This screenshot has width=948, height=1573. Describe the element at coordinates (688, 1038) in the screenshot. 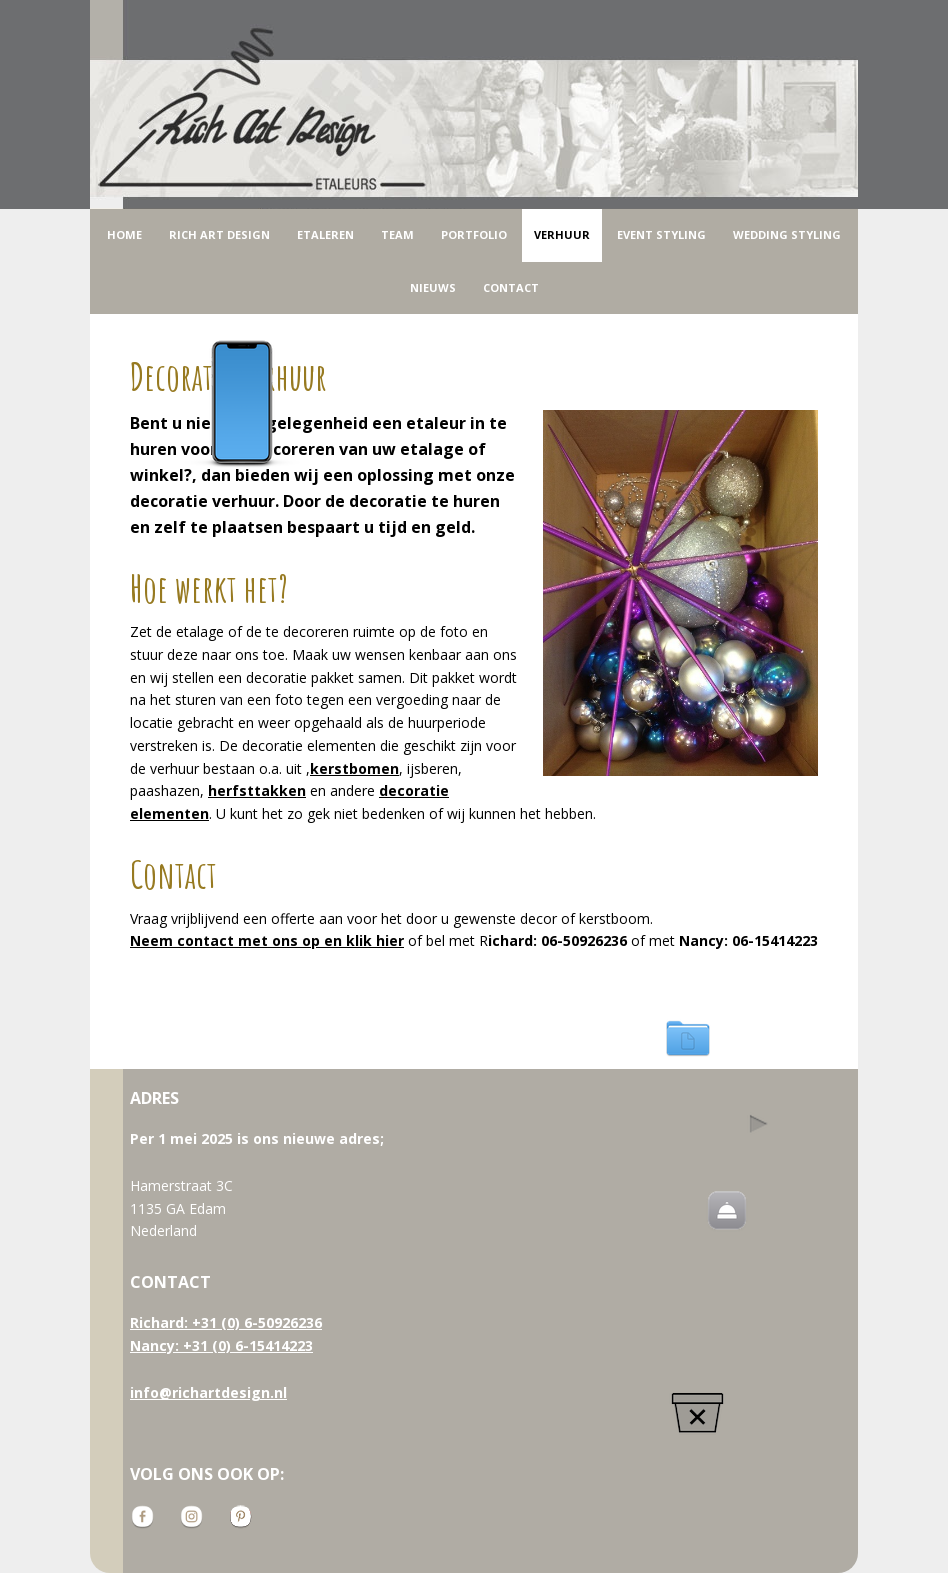

I see `open your documents folder` at that location.